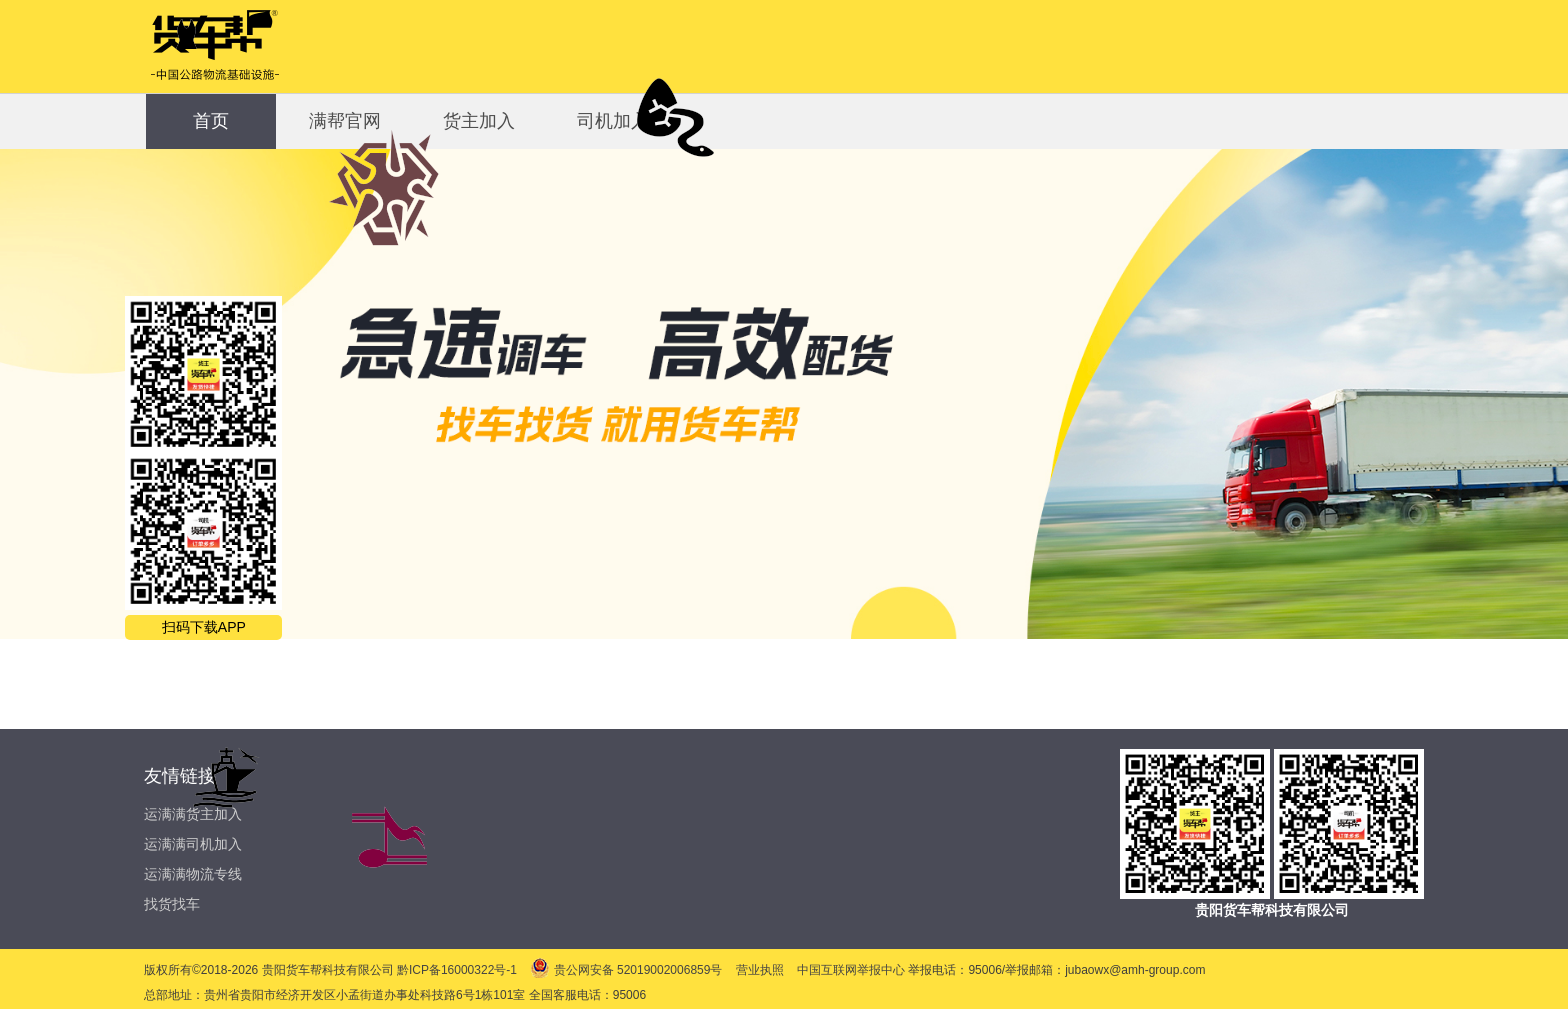 The width and height of the screenshot is (1568, 1009). What do you see at coordinates (186, 33) in the screenshot?
I see `browse sleeveless tops in clothing catalog` at bounding box center [186, 33].